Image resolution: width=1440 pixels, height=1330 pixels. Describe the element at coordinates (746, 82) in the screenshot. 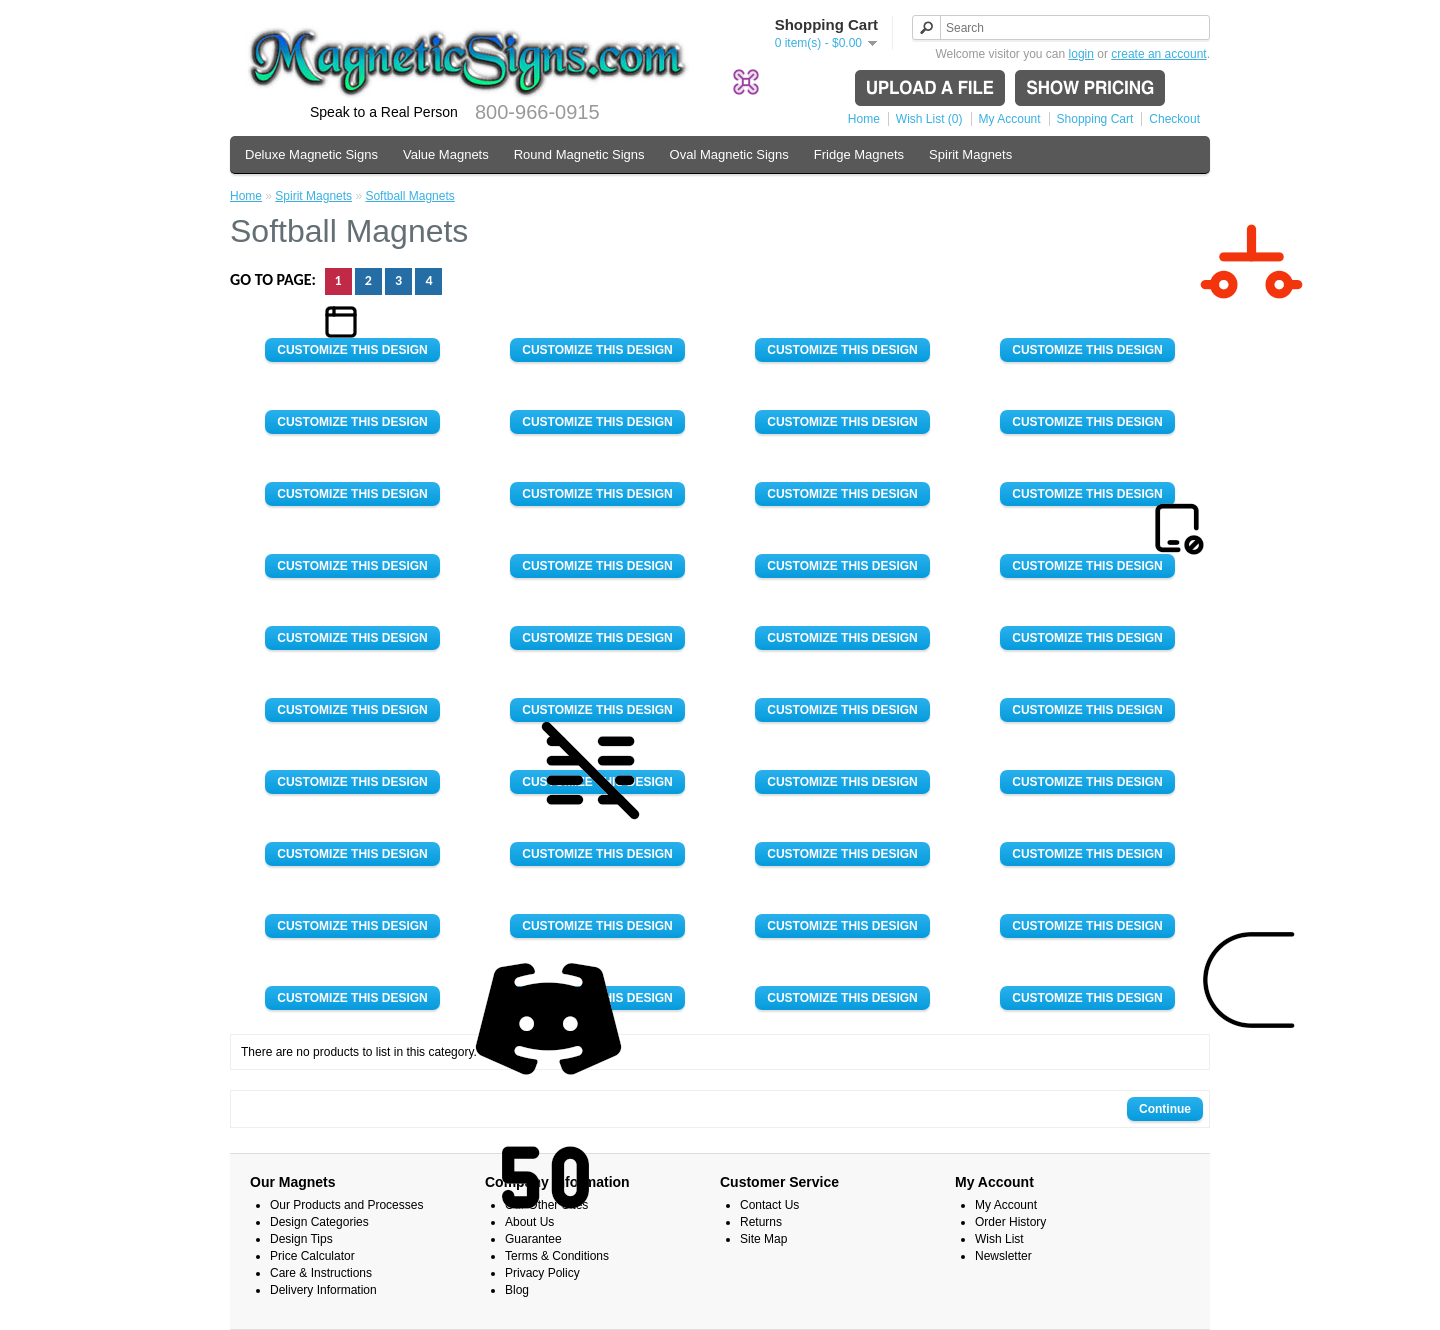

I see `access drone controls` at that location.